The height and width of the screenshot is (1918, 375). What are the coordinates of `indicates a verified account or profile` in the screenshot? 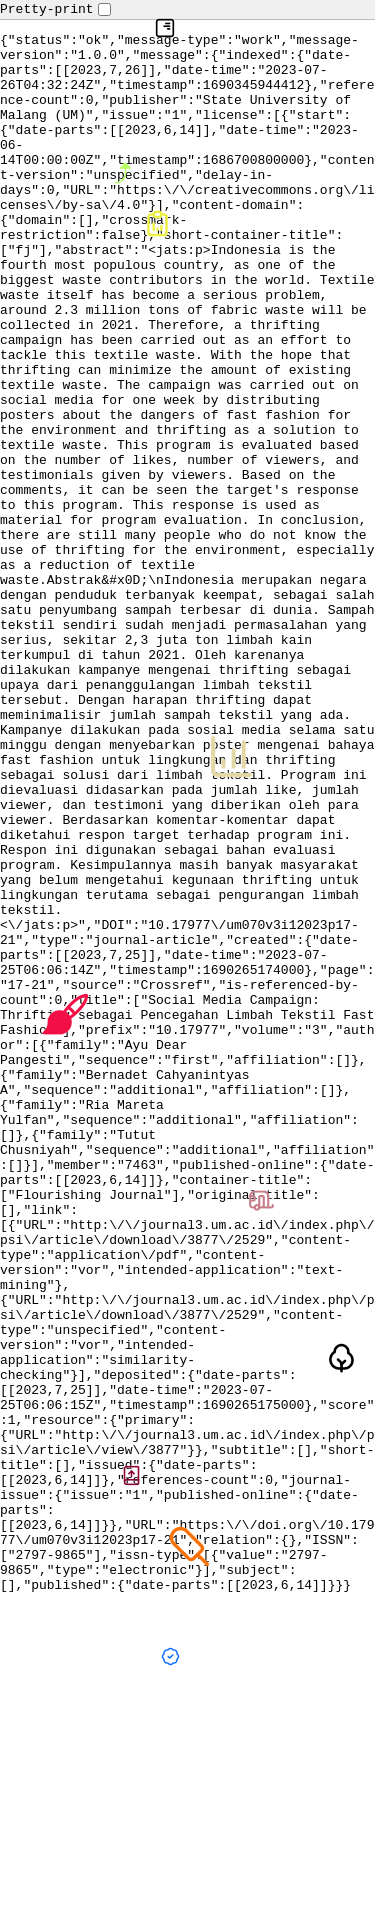 It's located at (170, 1656).